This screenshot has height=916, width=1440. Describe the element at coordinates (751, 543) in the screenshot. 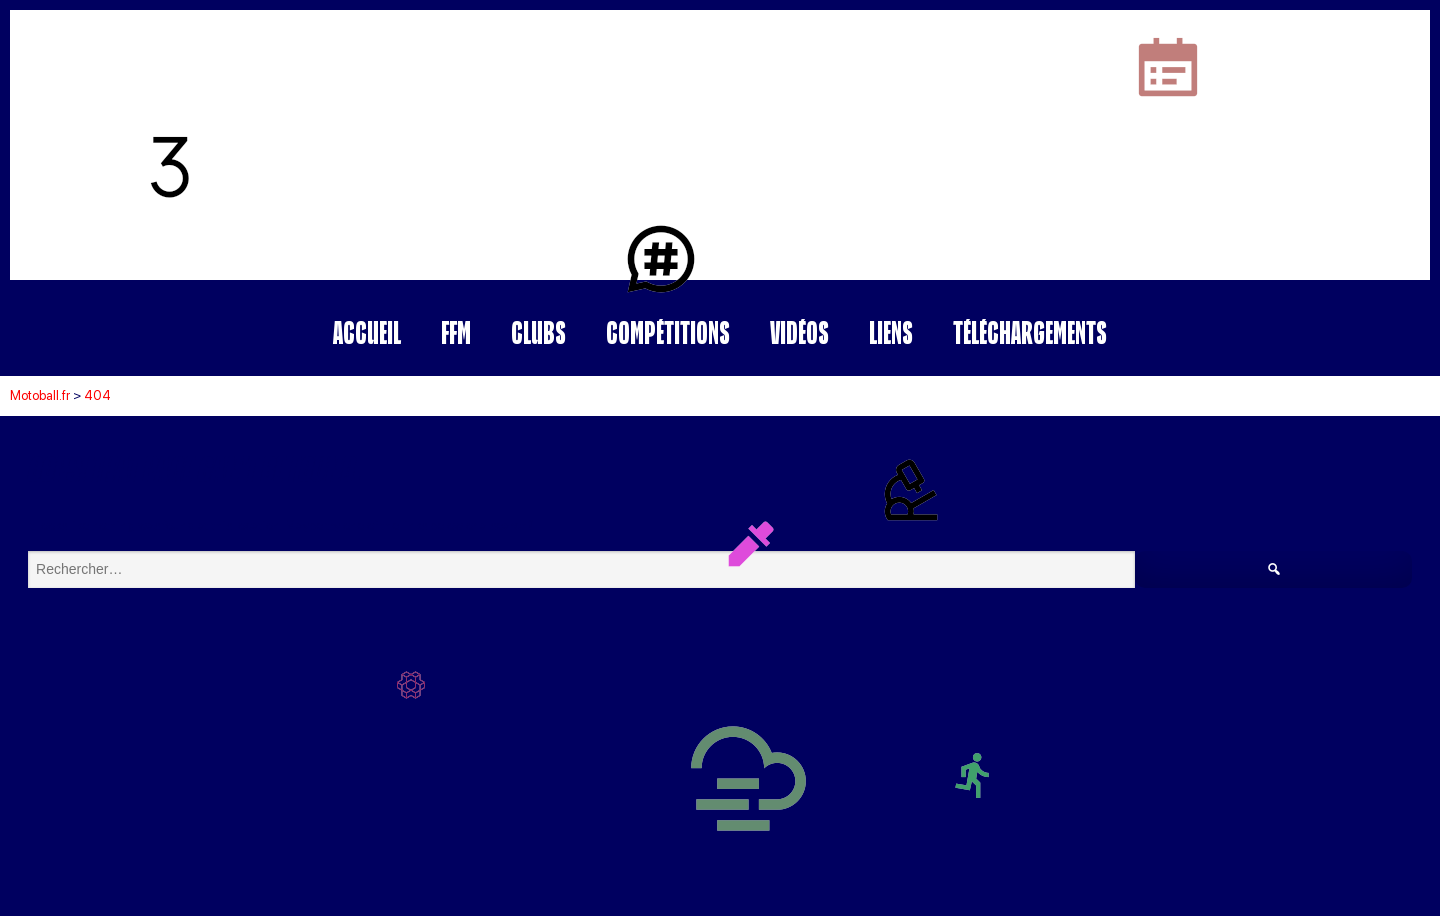

I see `color picker tool` at that location.